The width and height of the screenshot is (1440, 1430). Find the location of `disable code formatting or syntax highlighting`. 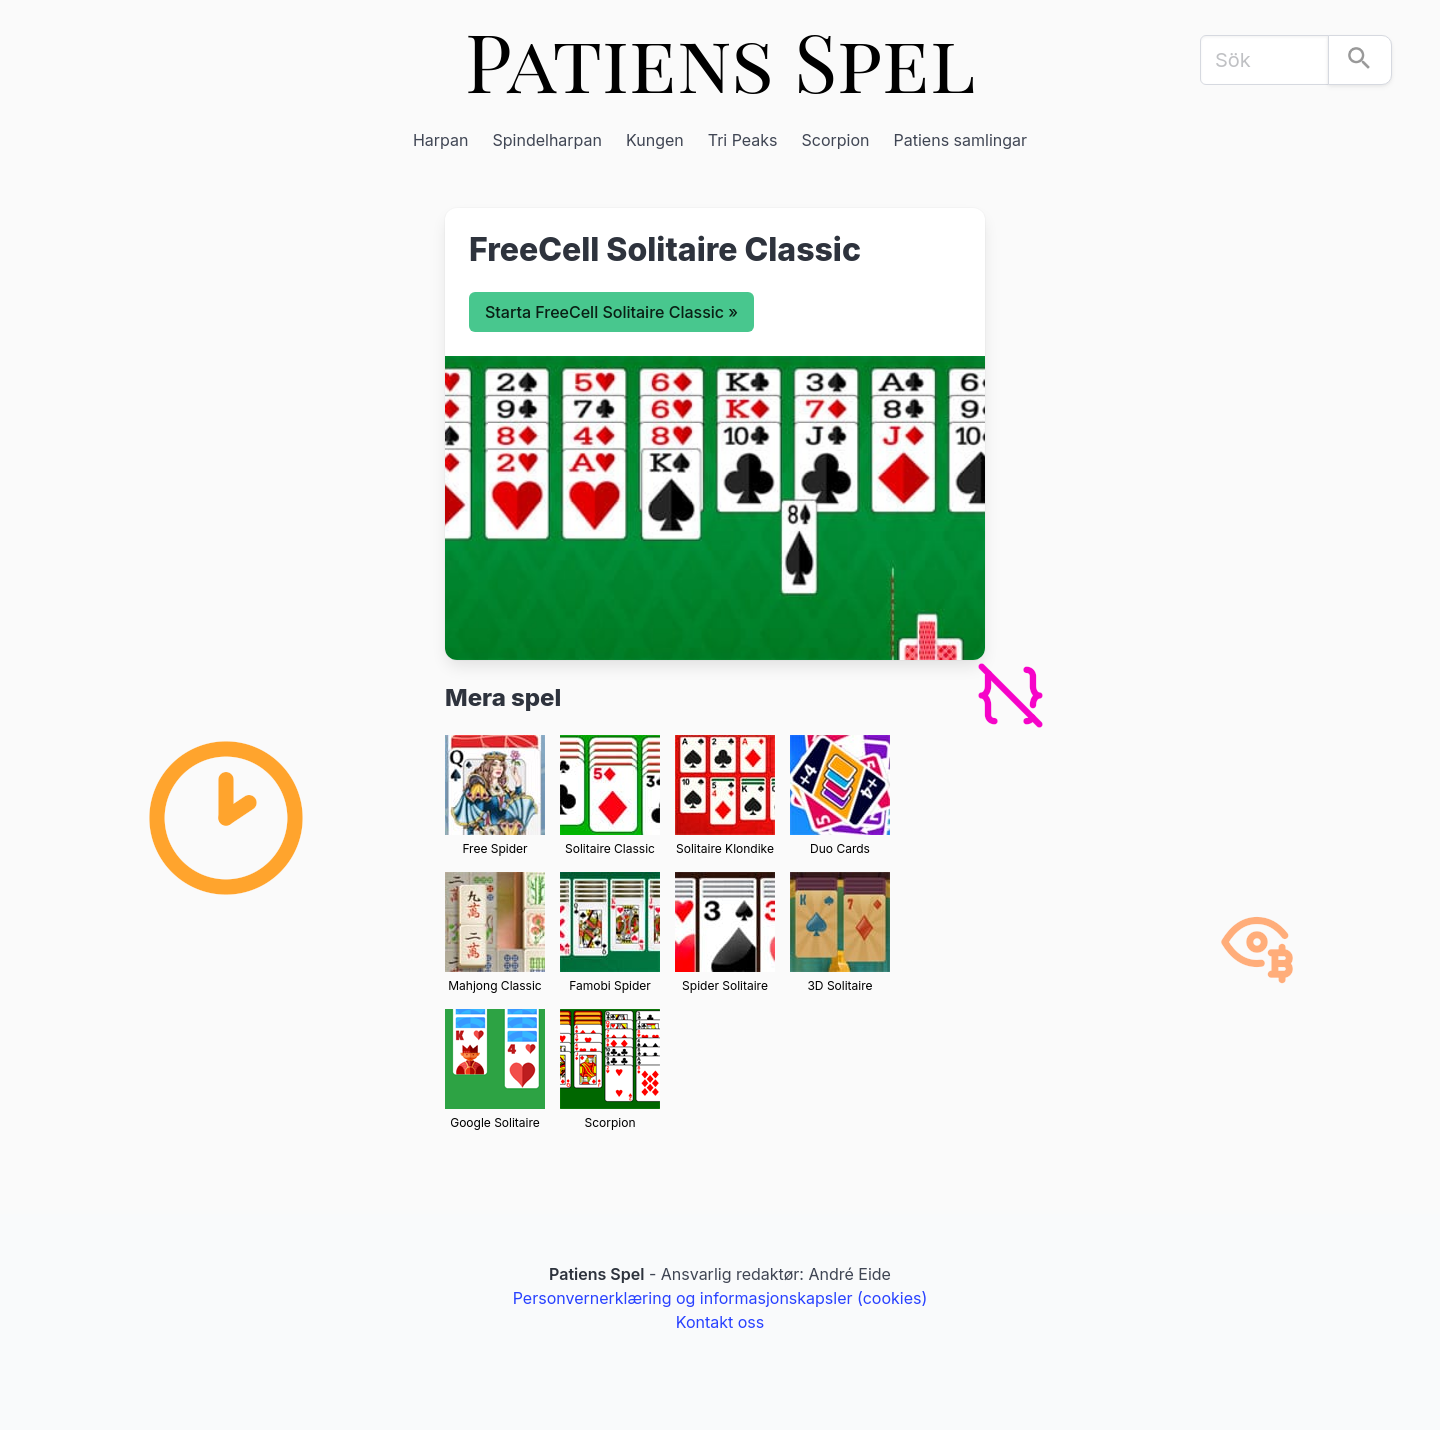

disable code formatting or syntax highlighting is located at coordinates (1010, 695).